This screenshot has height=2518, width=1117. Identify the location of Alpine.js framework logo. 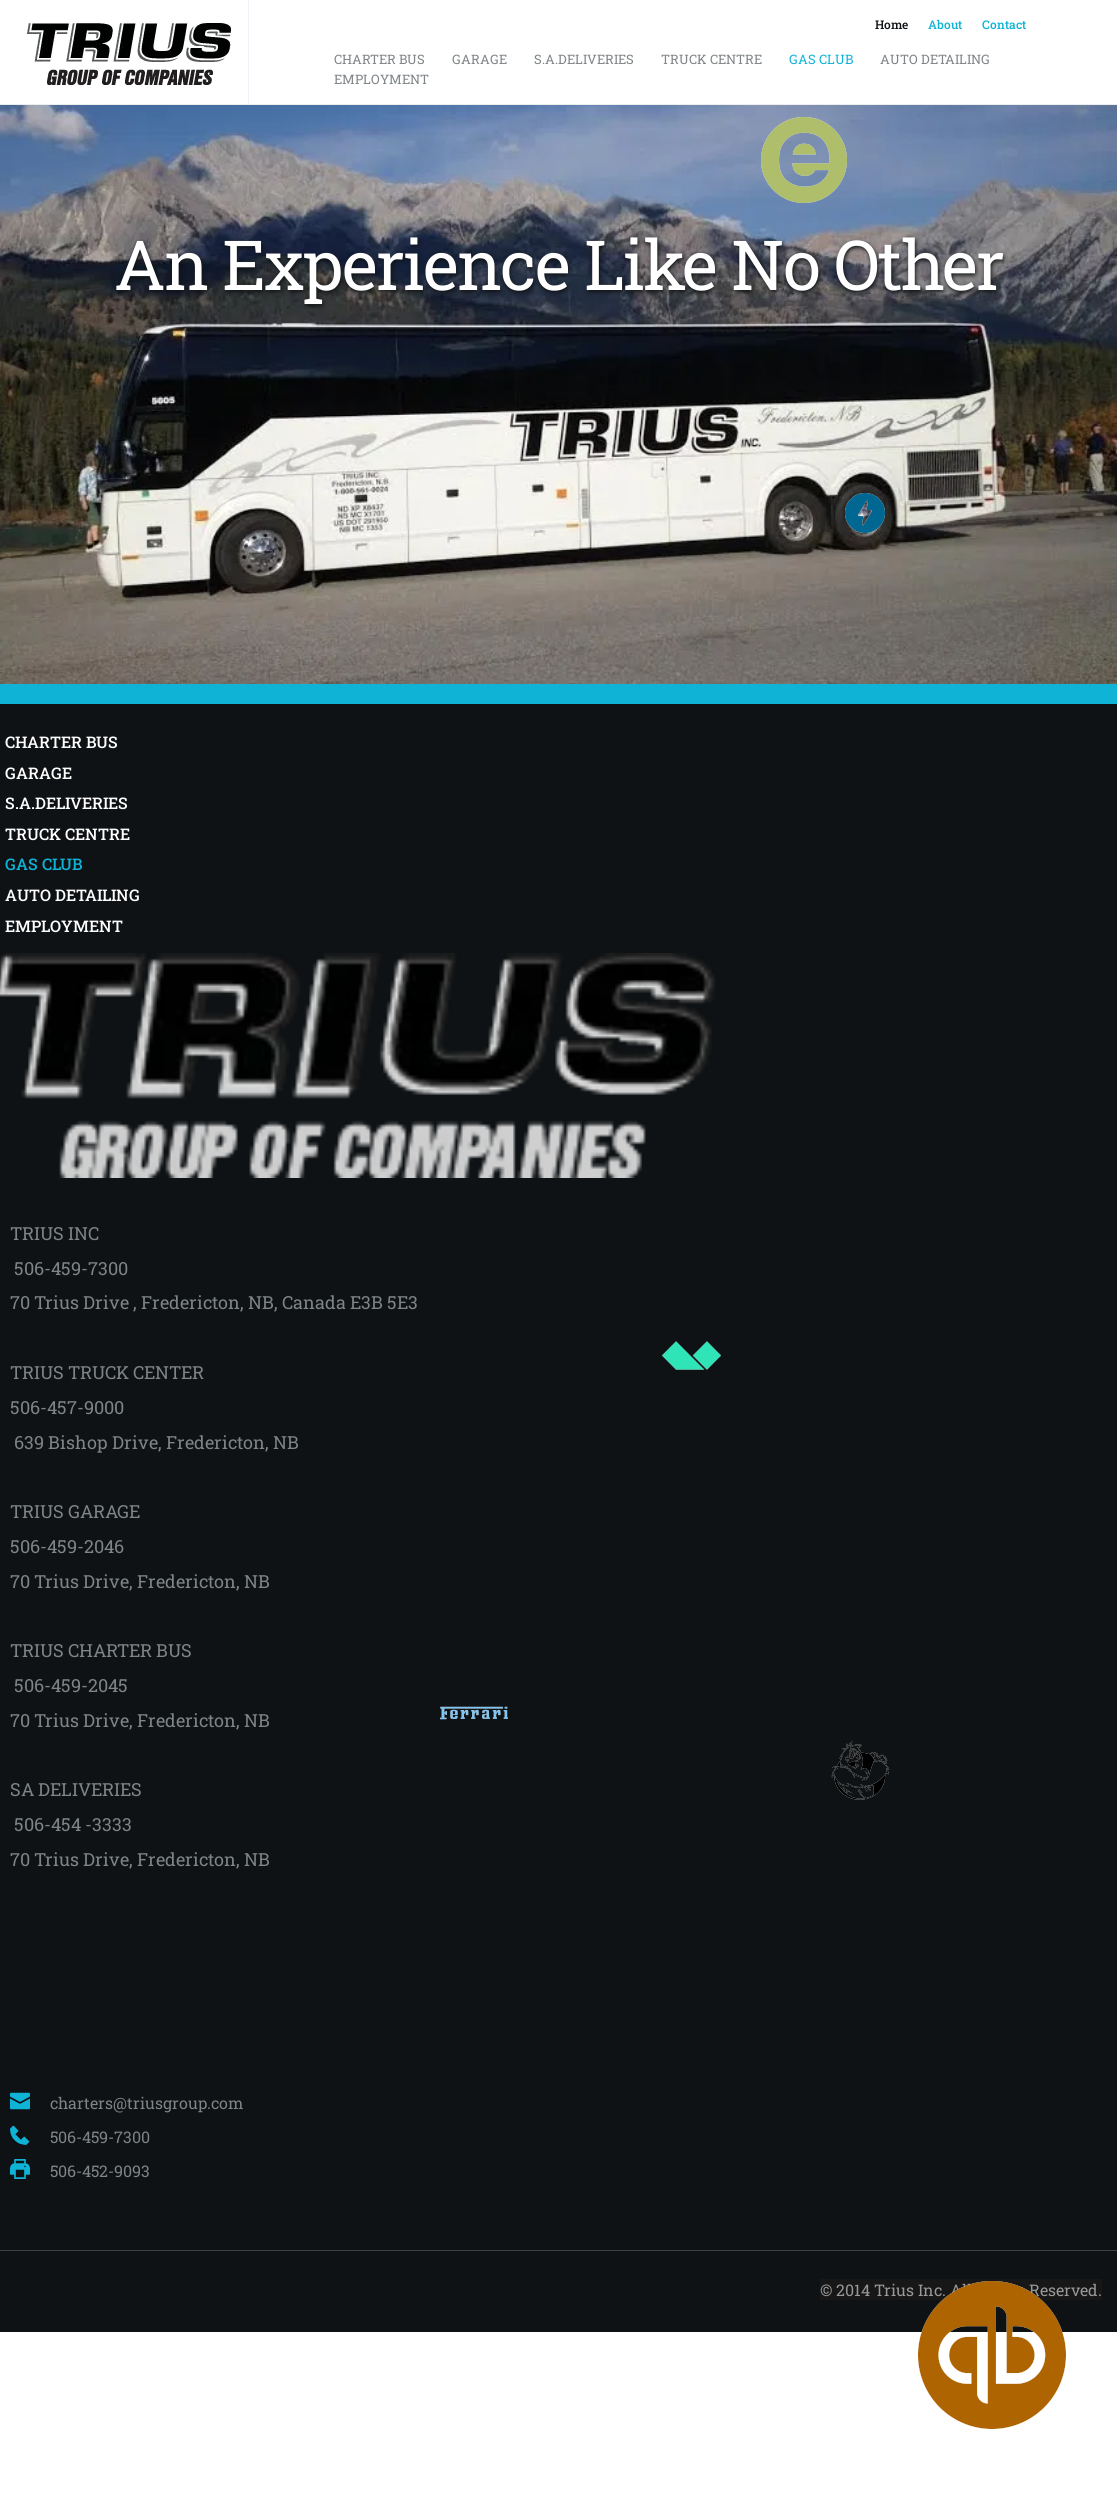
(691, 1355).